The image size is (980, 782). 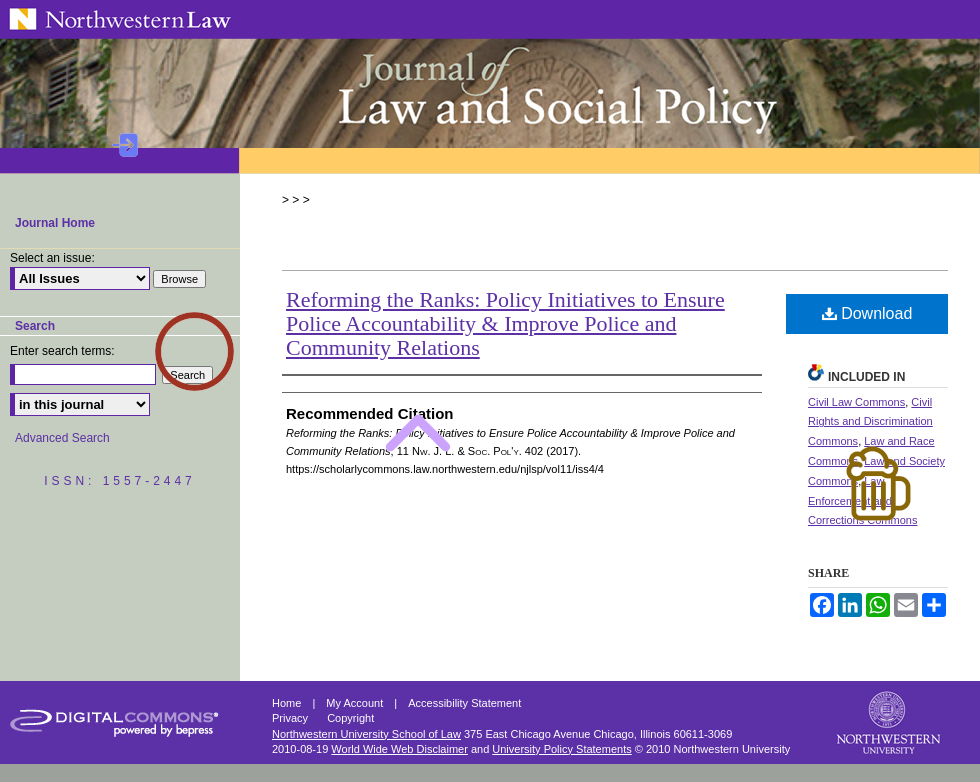 I want to click on unselected radio button option, so click(x=194, y=351).